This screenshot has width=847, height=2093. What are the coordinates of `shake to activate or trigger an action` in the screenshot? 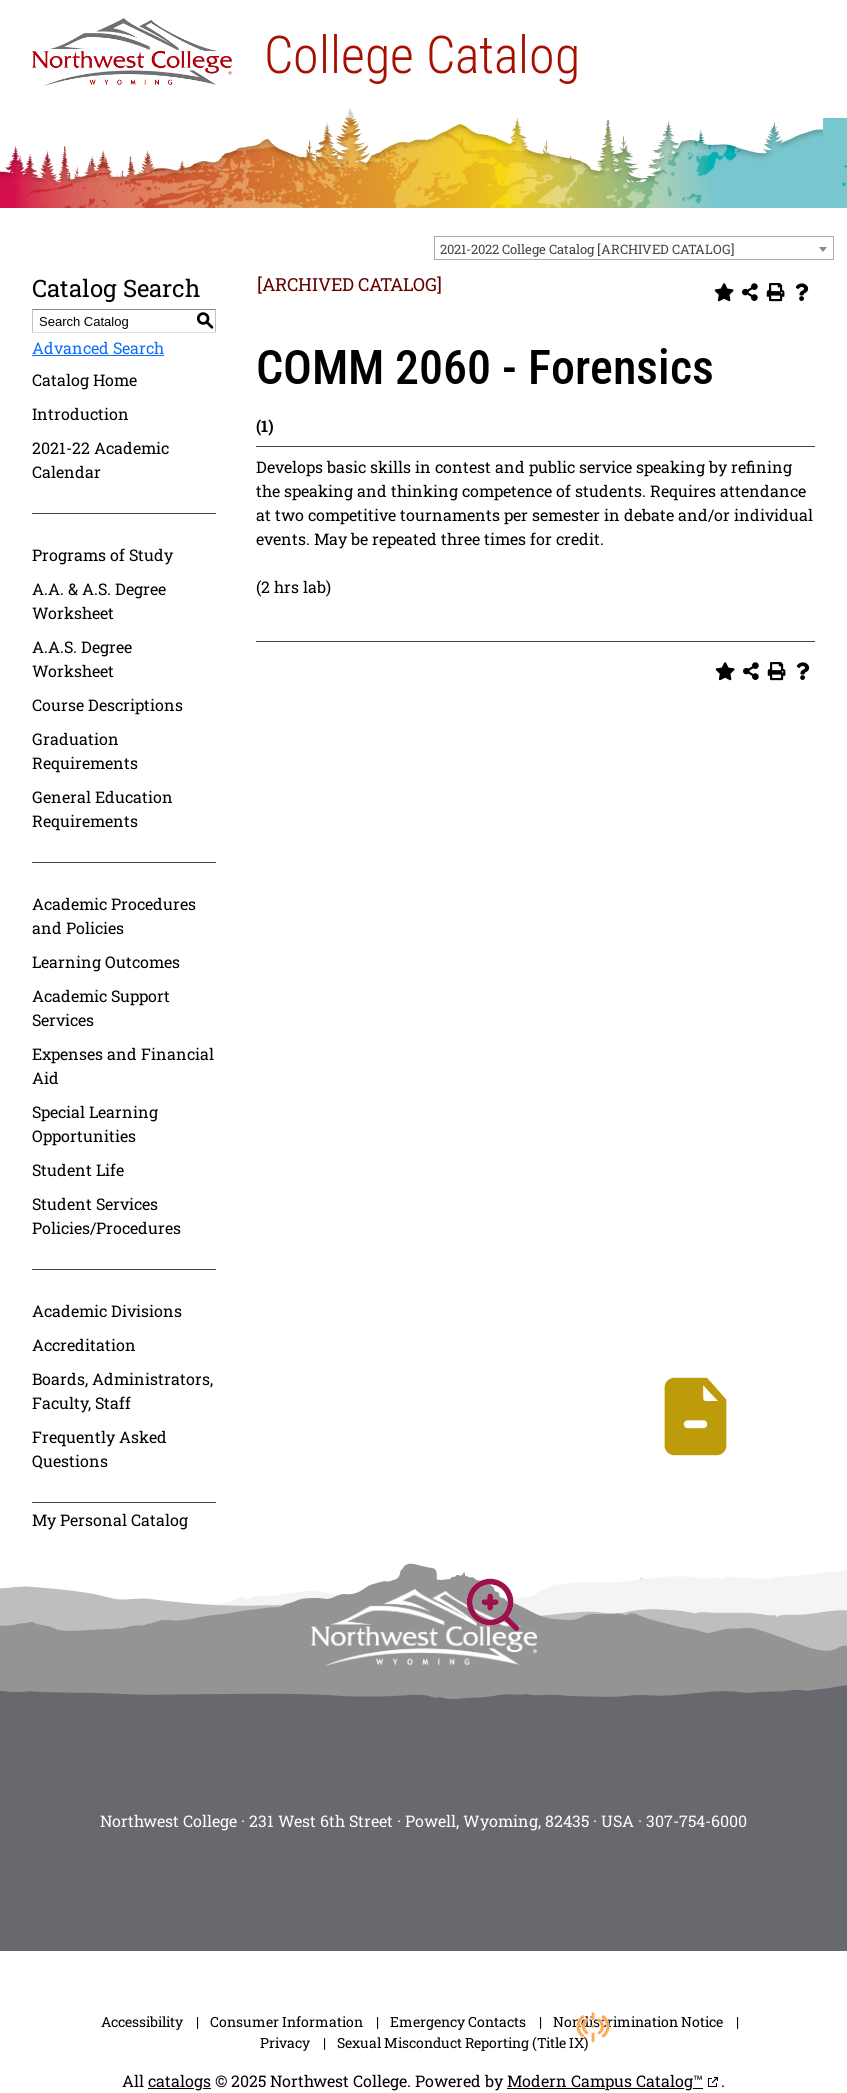 It's located at (593, 2028).